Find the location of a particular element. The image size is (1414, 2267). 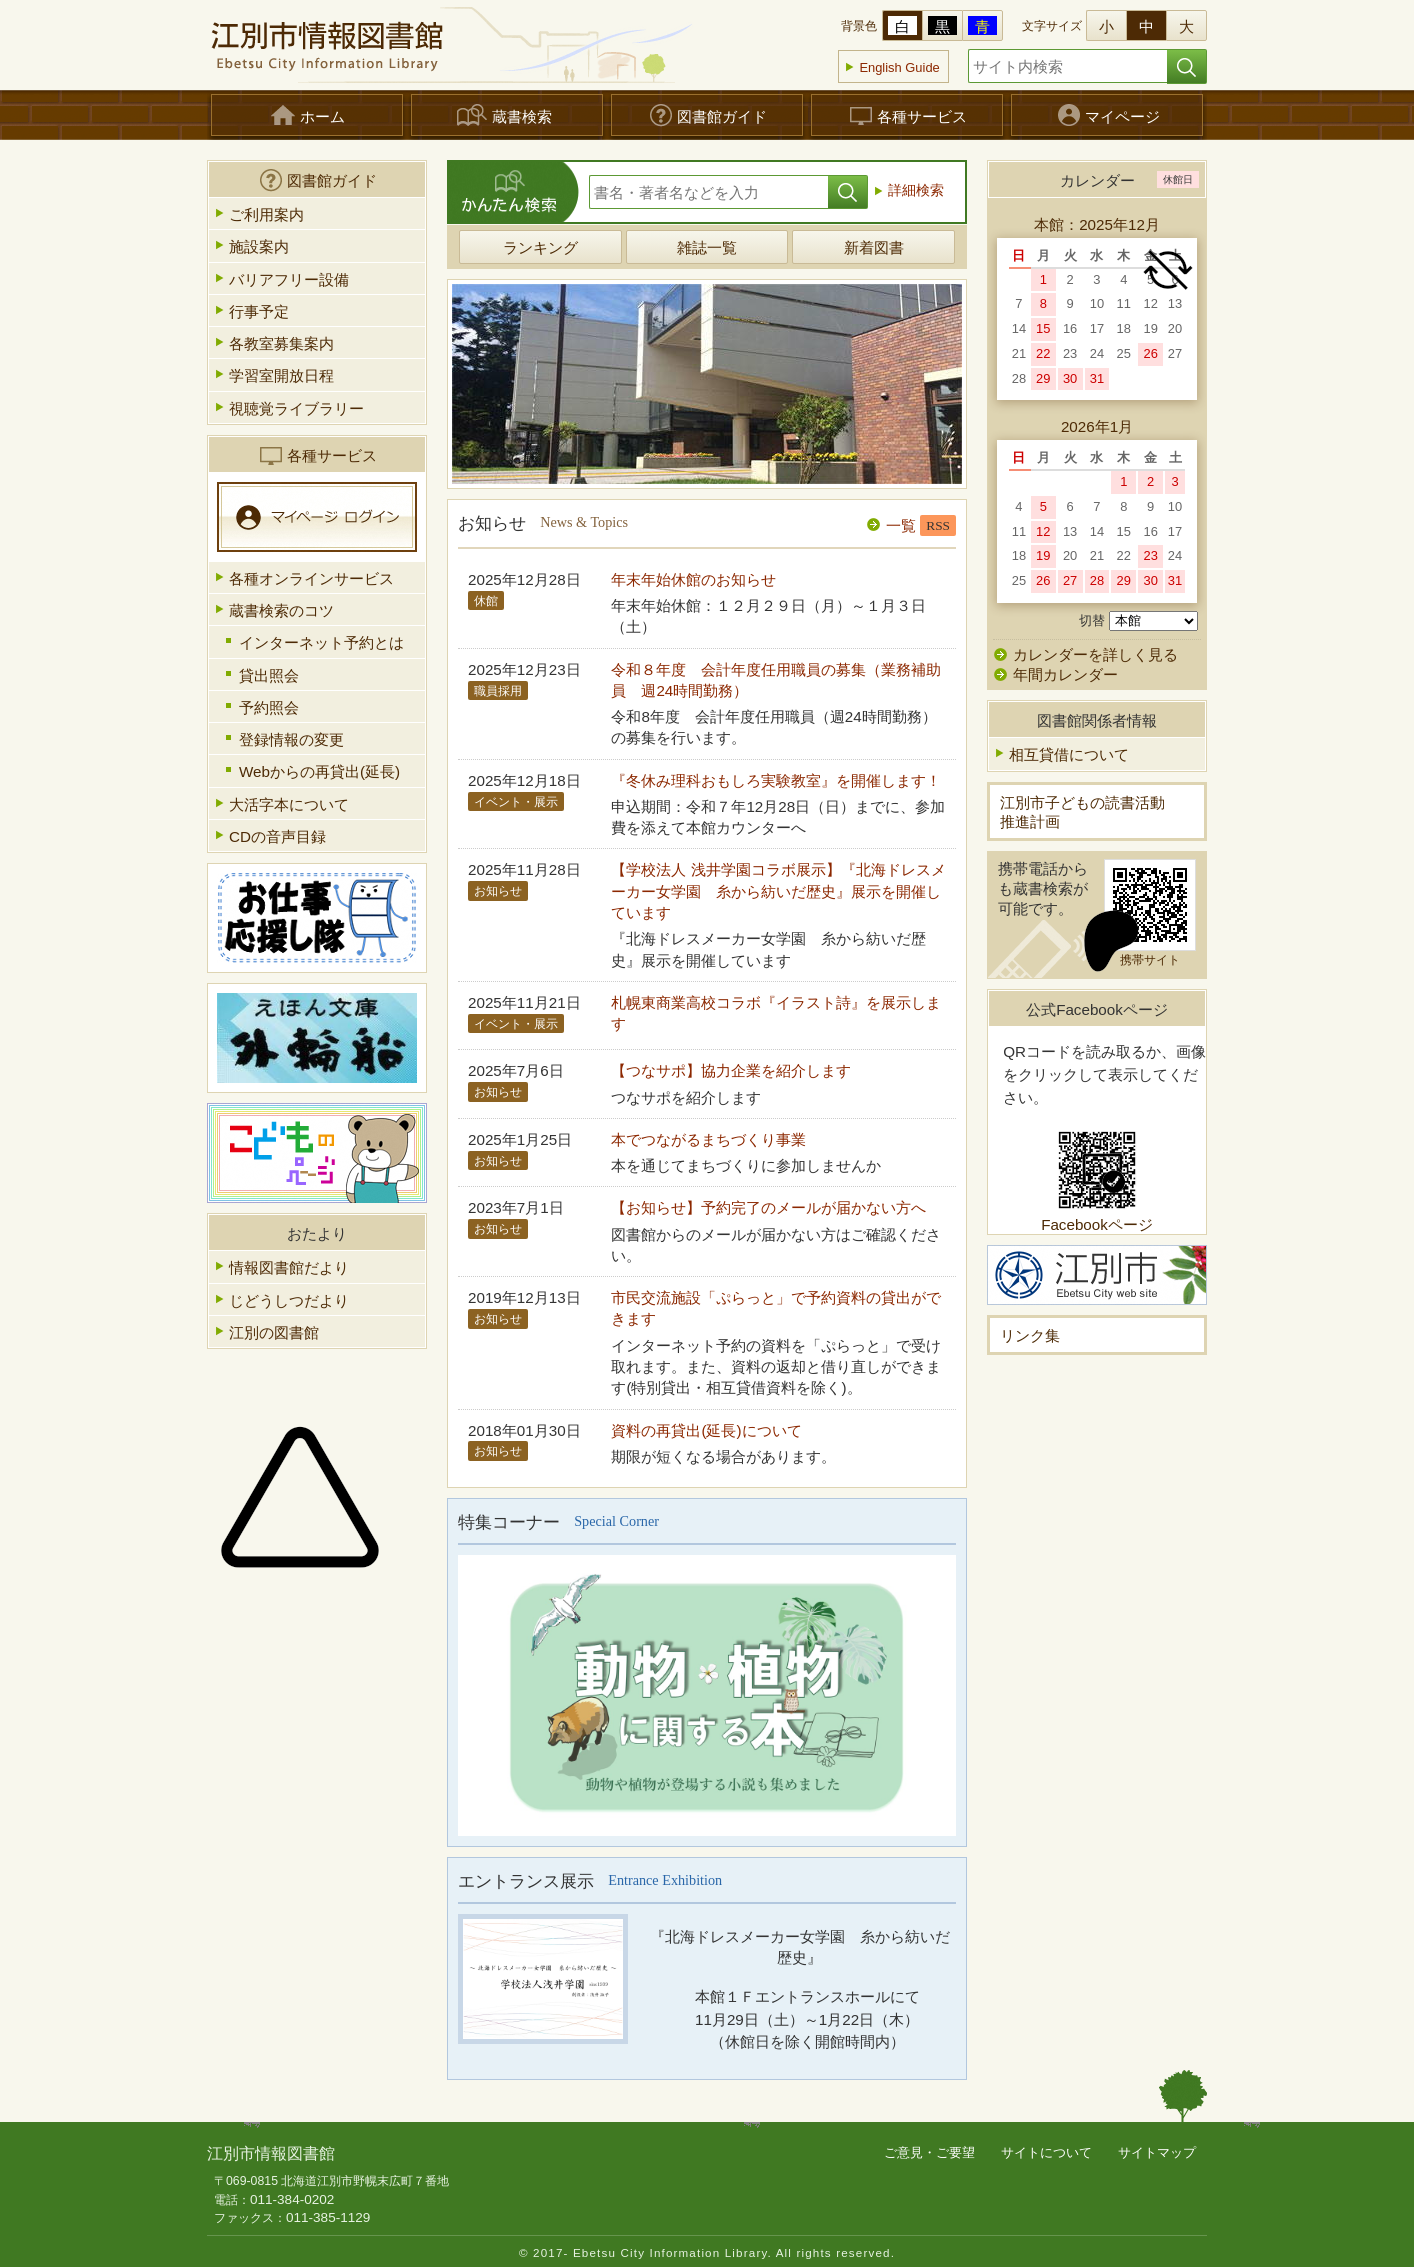

link to patreon creator page is located at coordinates (1109, 940).